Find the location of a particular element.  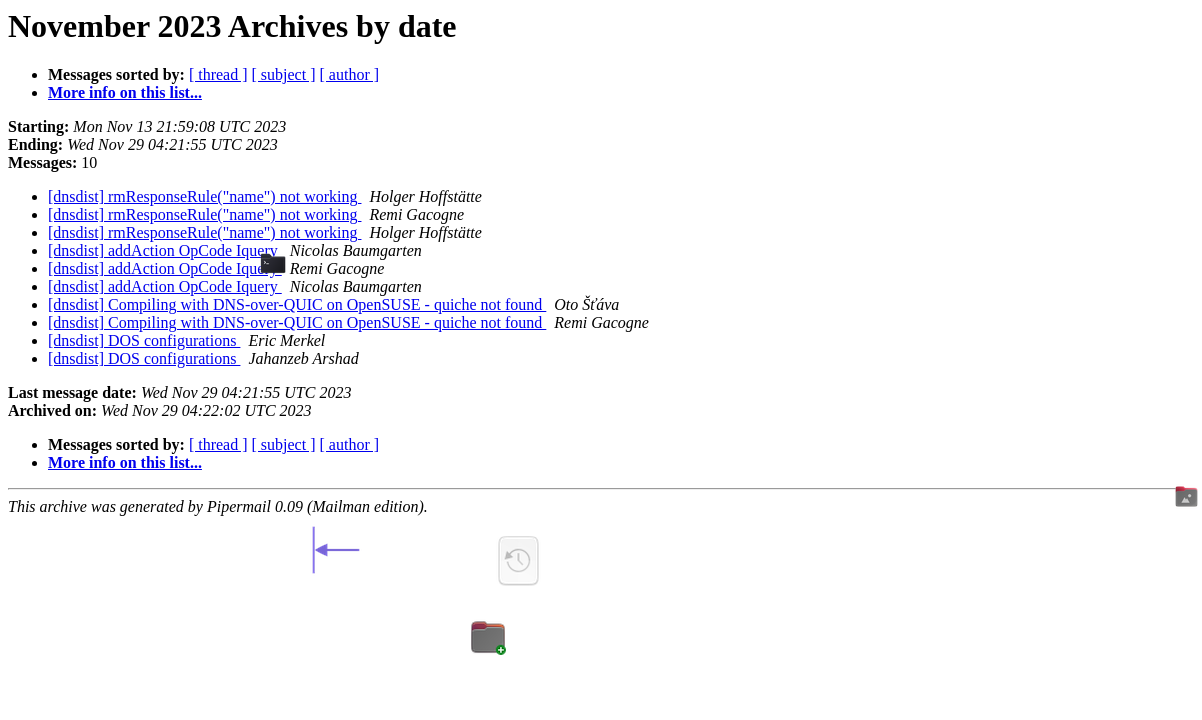

create a new folder is located at coordinates (488, 637).